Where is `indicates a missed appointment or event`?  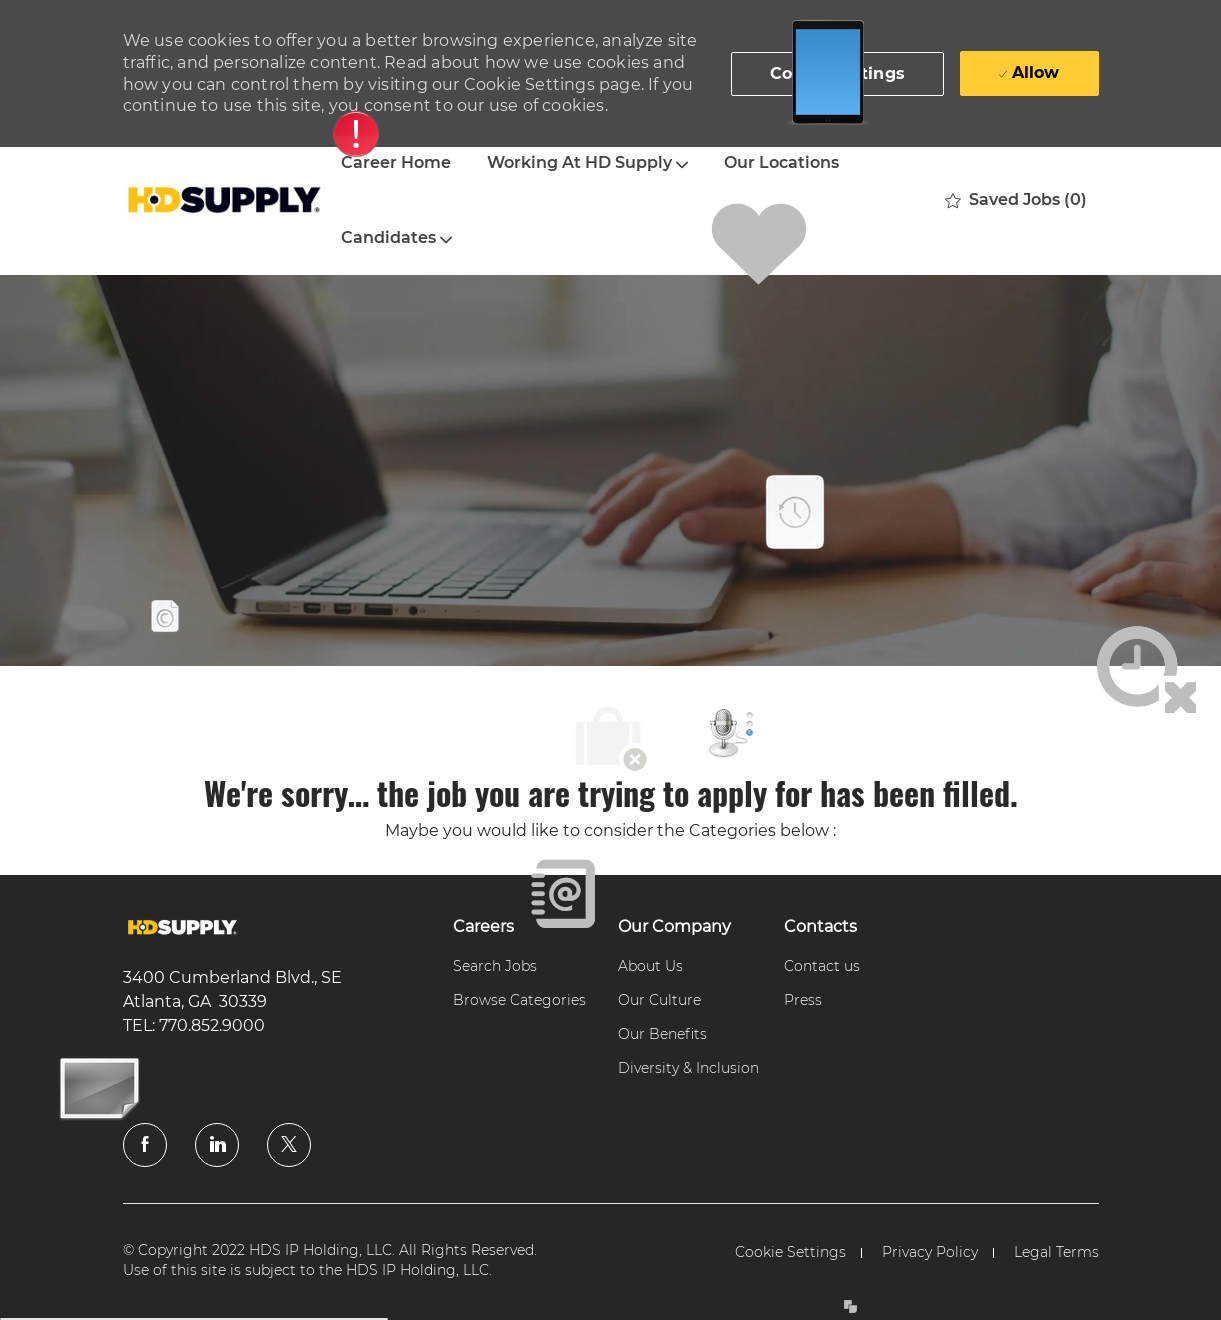
indicates a missed appointment or event is located at coordinates (1146, 663).